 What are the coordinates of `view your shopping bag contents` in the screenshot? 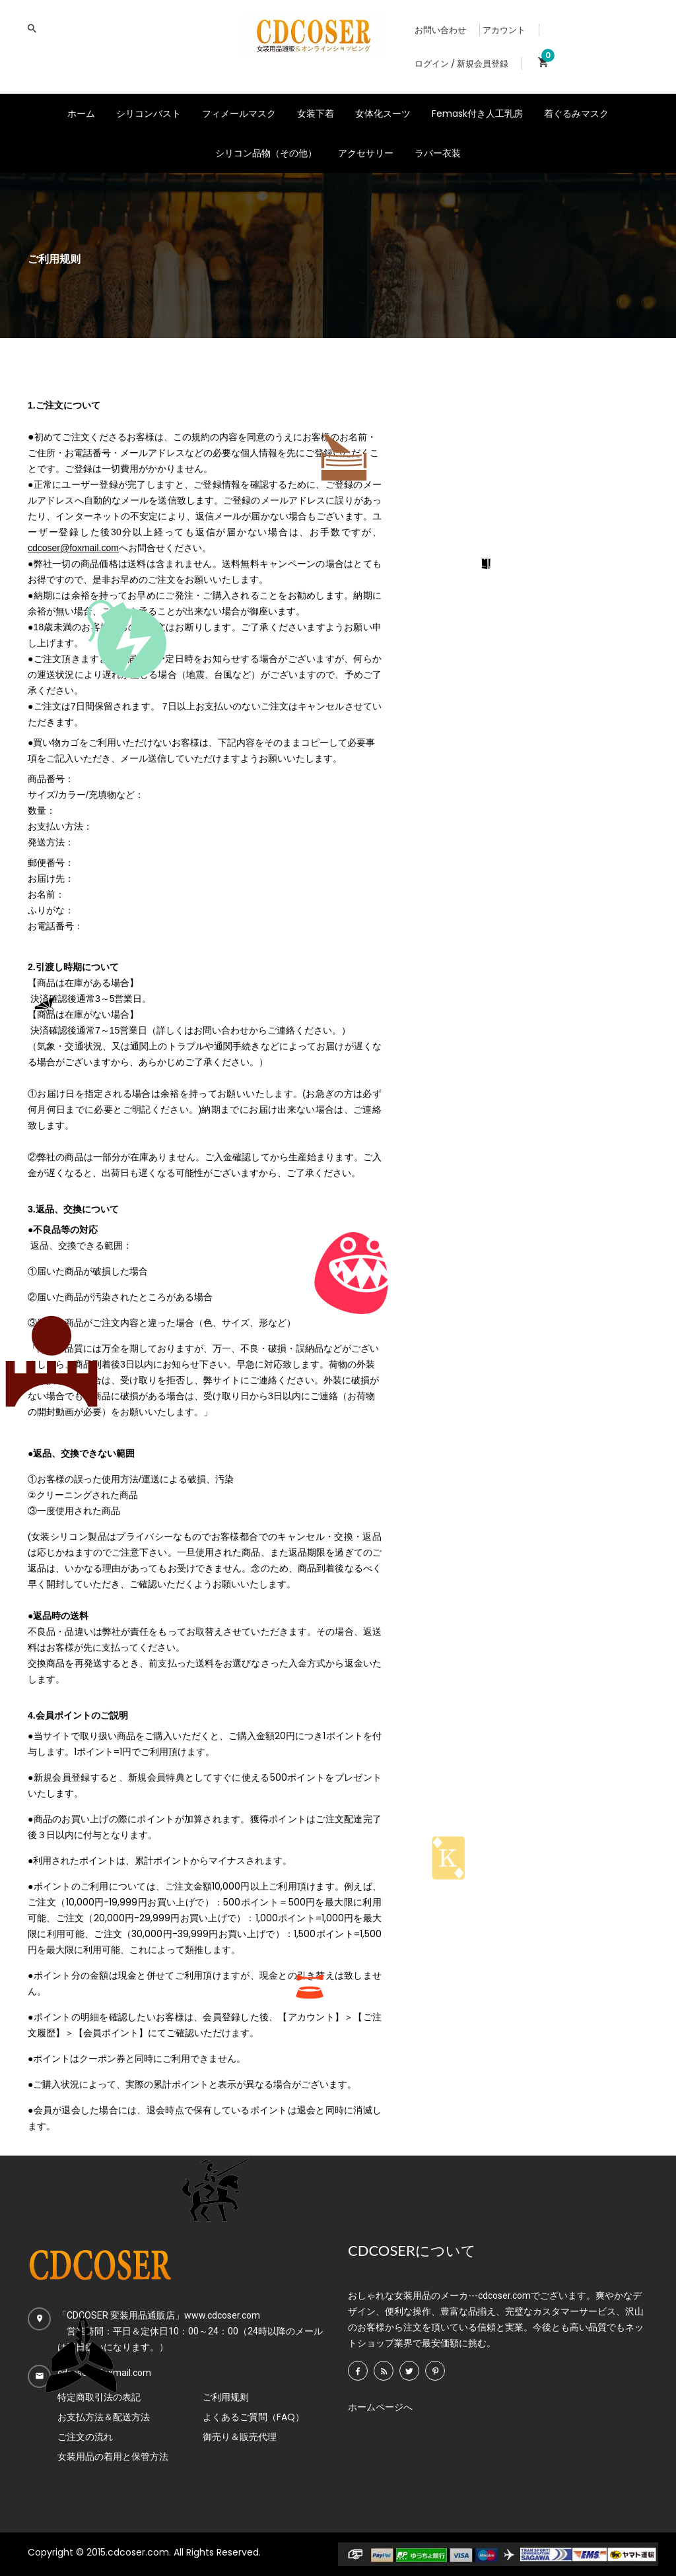 It's located at (486, 563).